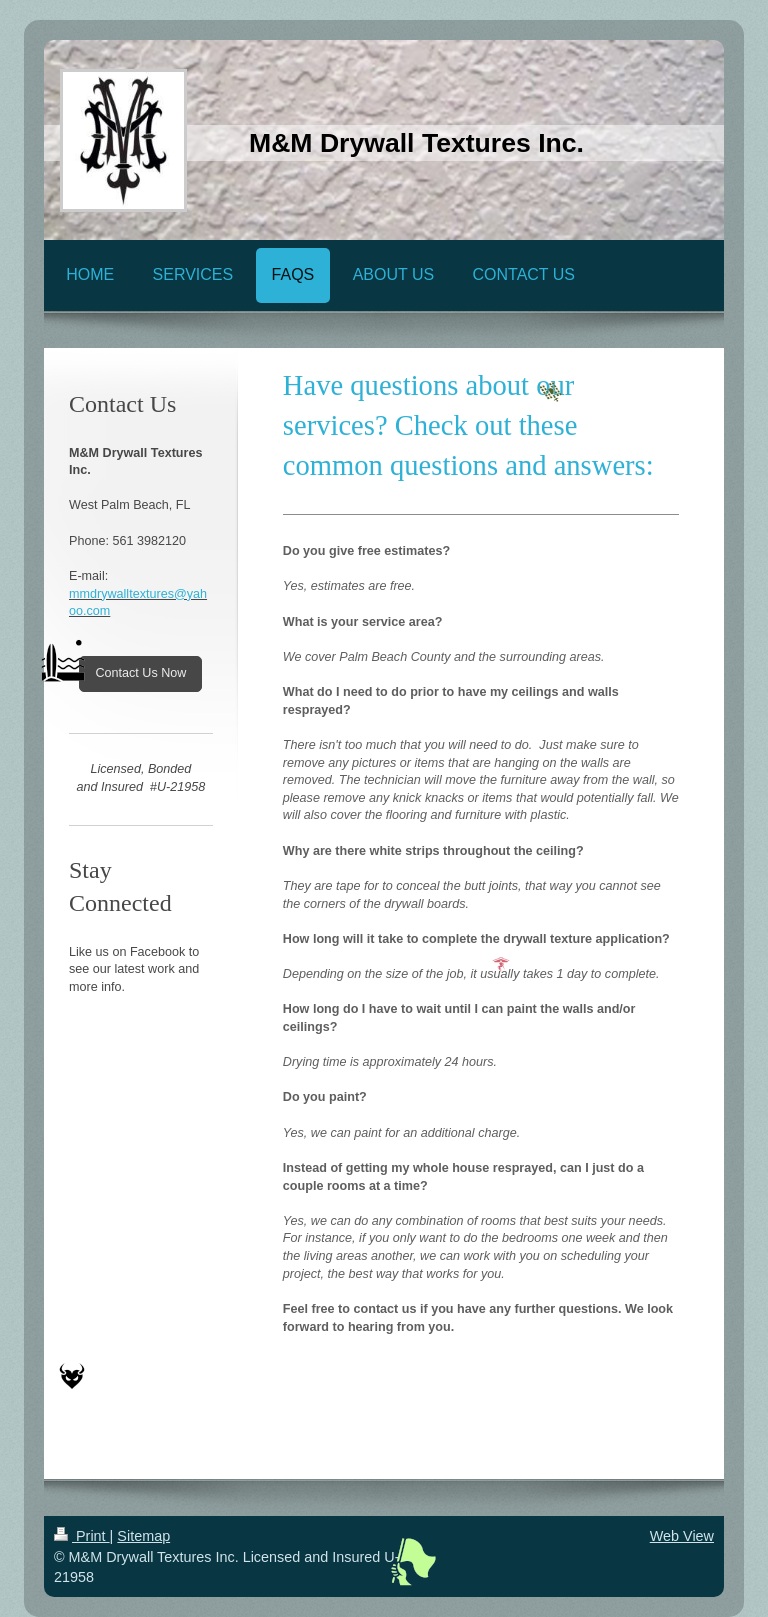 Image resolution: width=768 pixels, height=1617 pixels. What do you see at coordinates (413, 1561) in the screenshot?
I see `declare a truce or ceasefire in game` at bounding box center [413, 1561].